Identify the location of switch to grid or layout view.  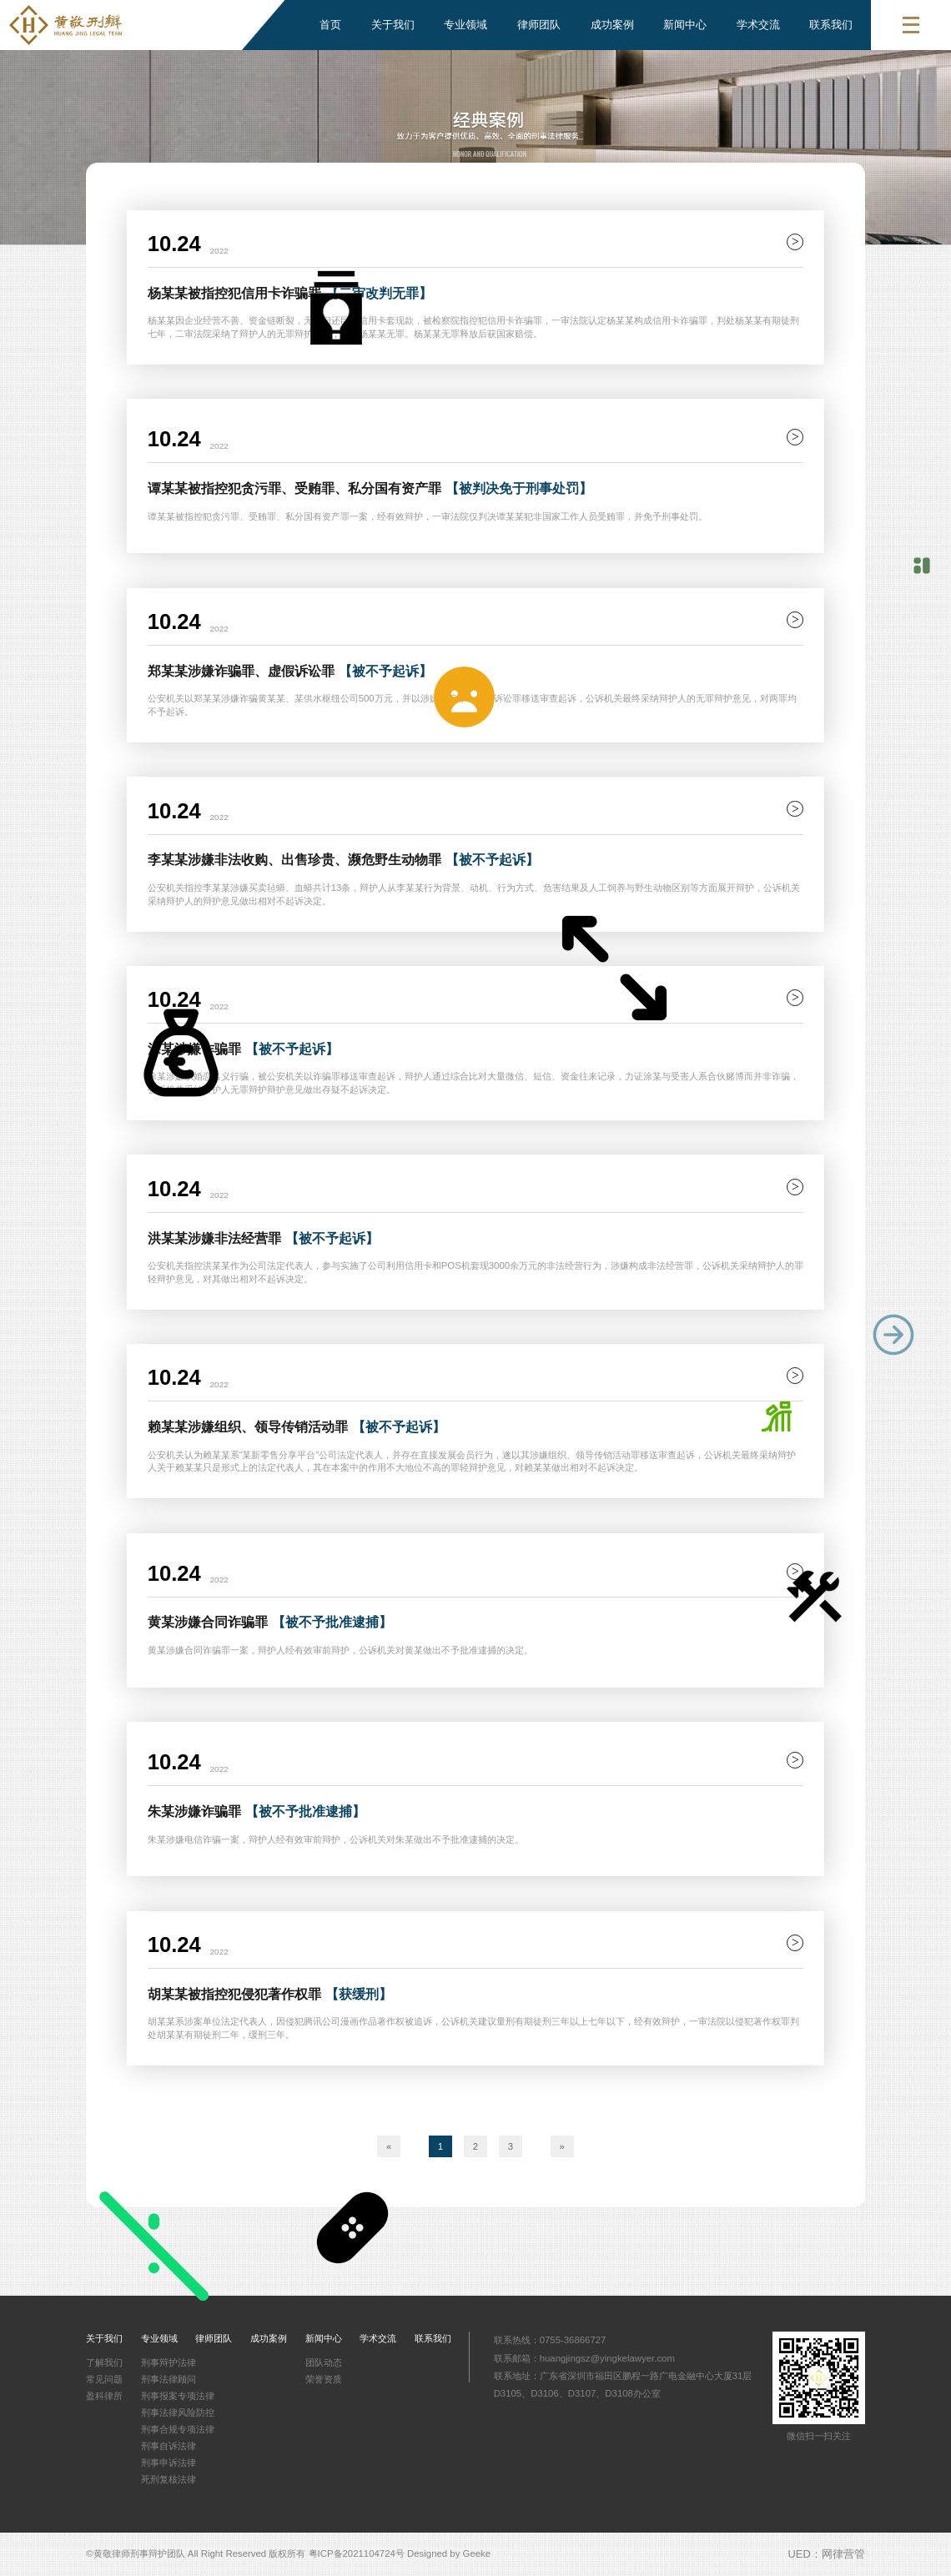
(922, 566).